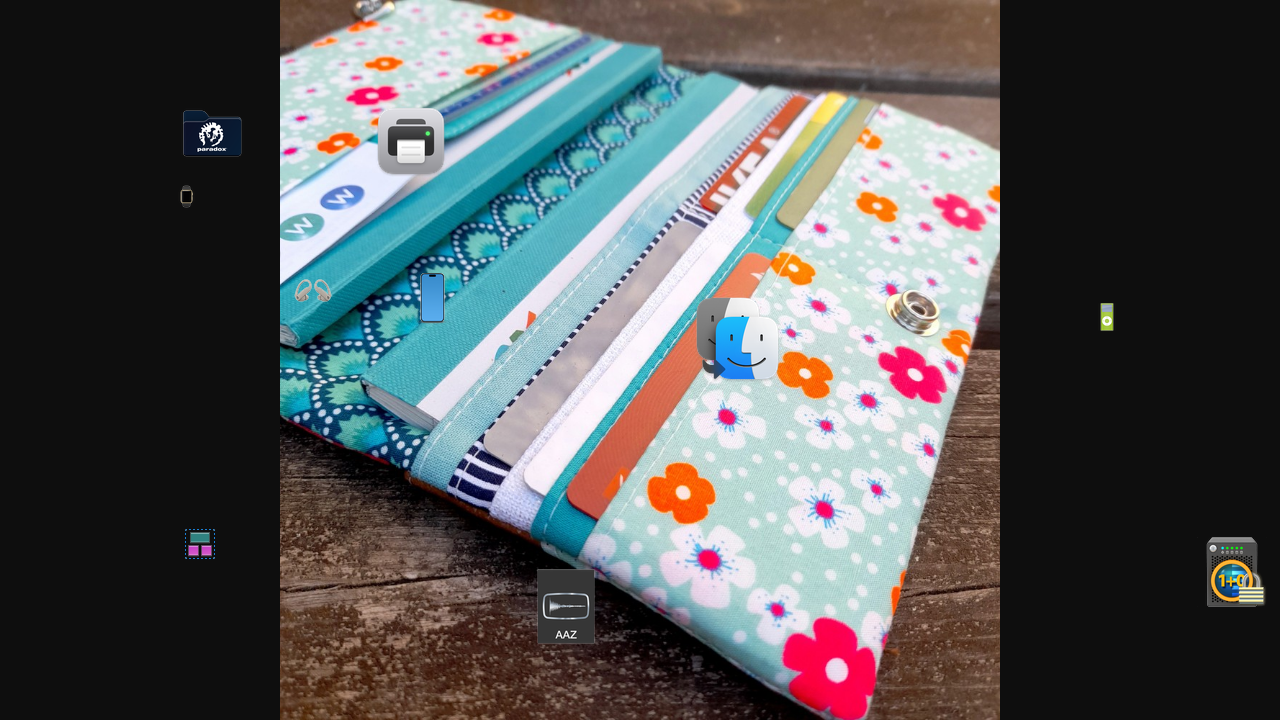 The width and height of the screenshot is (1280, 720). Describe the element at coordinates (737, 338) in the screenshot. I see `launch macos setup assistant` at that location.